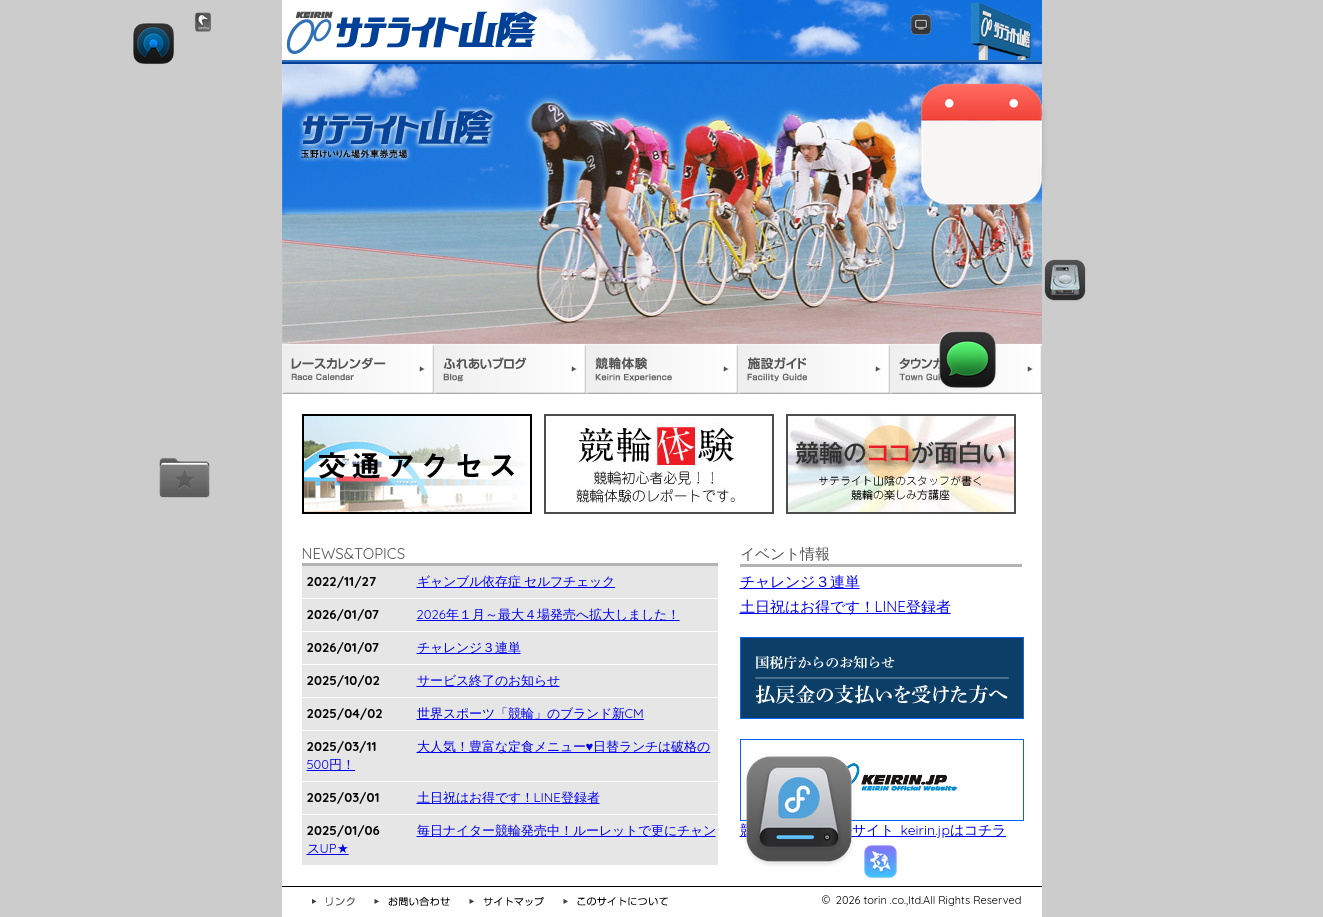 This screenshot has width=1323, height=917. What do you see at coordinates (981, 145) in the screenshot?
I see `open a calendar file` at bounding box center [981, 145].